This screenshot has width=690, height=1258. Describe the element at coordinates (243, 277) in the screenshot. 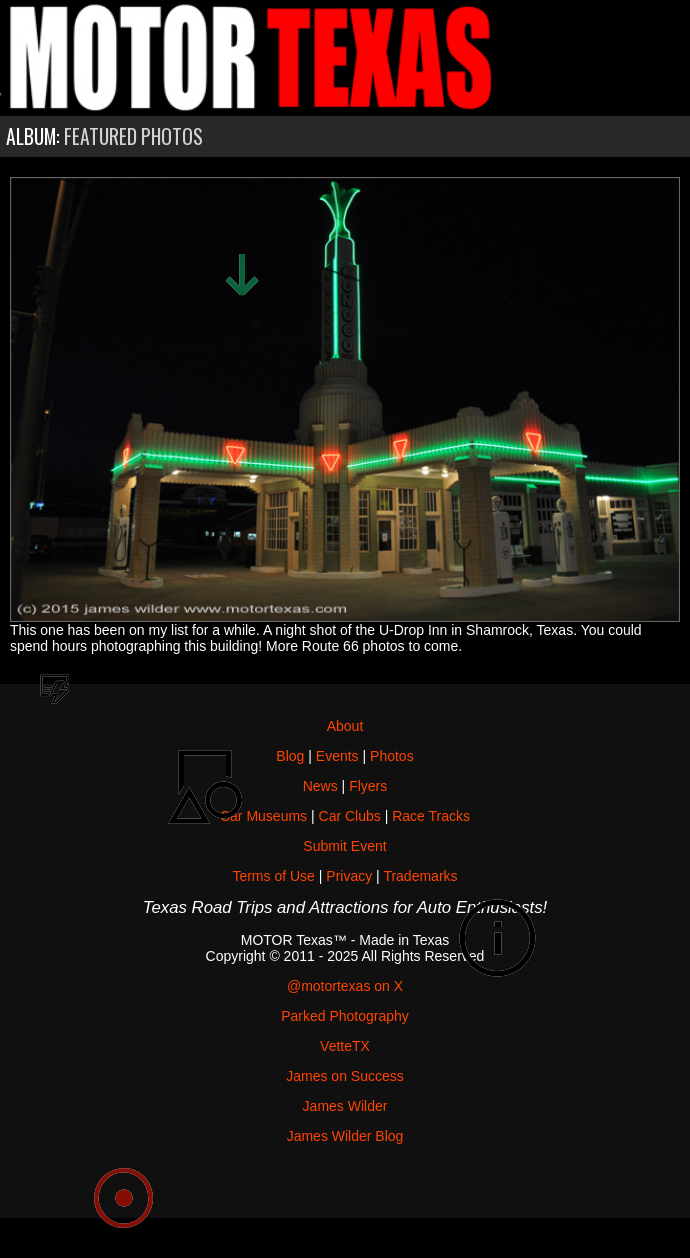

I see `scroll down or view more content` at that location.